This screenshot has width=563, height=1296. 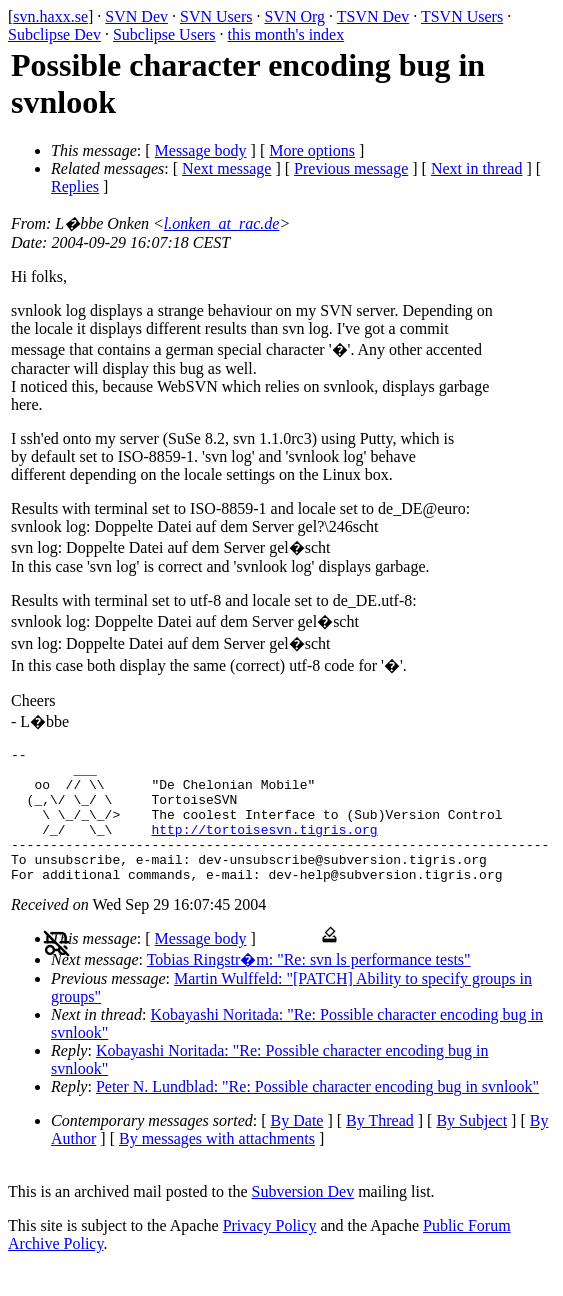 What do you see at coordinates (329, 934) in the screenshot?
I see `cast your vote or submit a ballot` at bounding box center [329, 934].